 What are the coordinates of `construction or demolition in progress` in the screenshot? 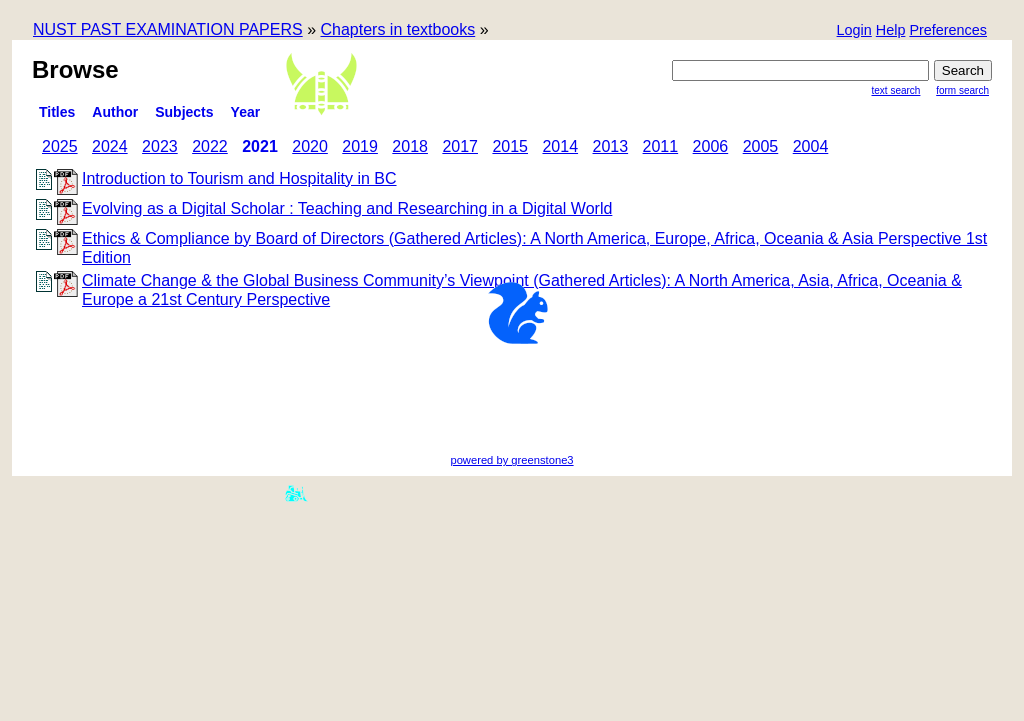 It's located at (296, 493).